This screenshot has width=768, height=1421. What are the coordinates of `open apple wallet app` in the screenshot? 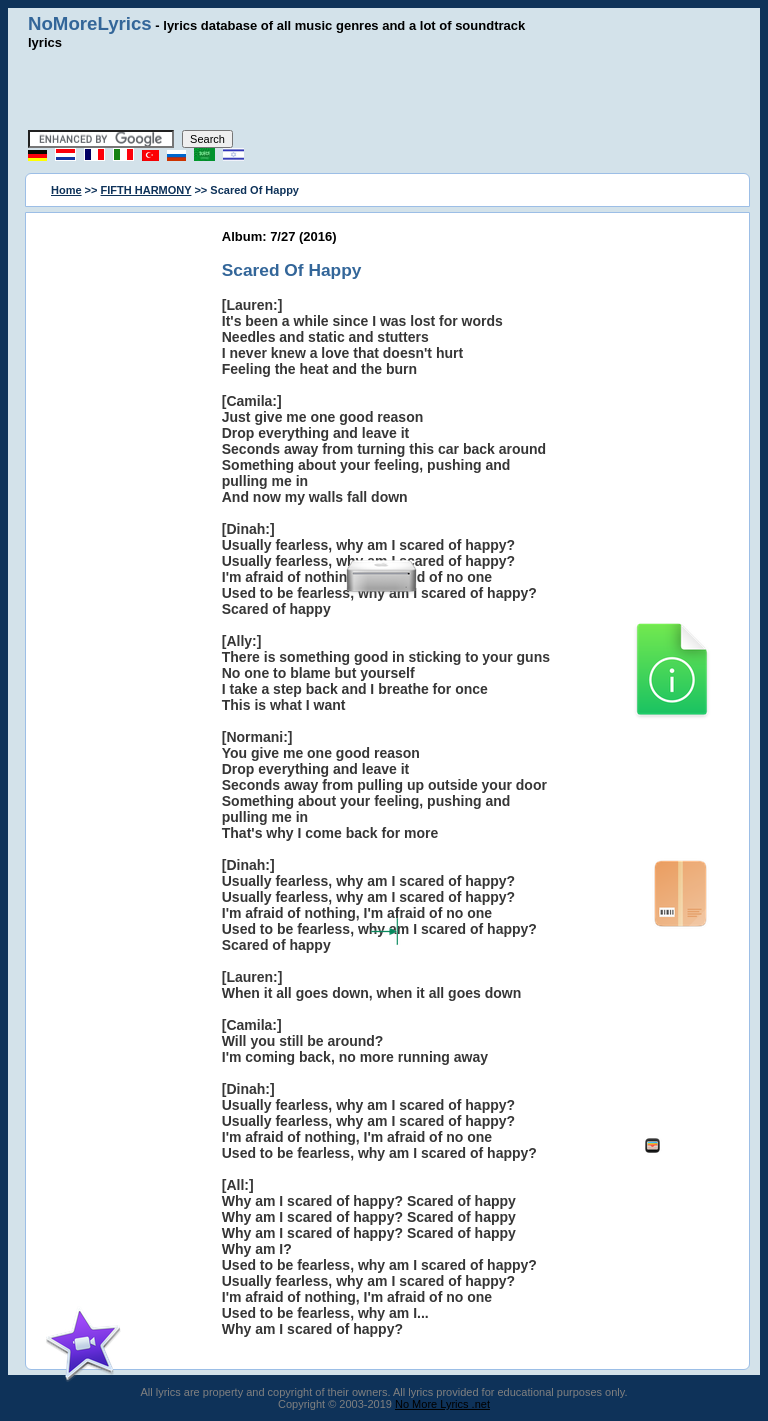 It's located at (652, 1145).